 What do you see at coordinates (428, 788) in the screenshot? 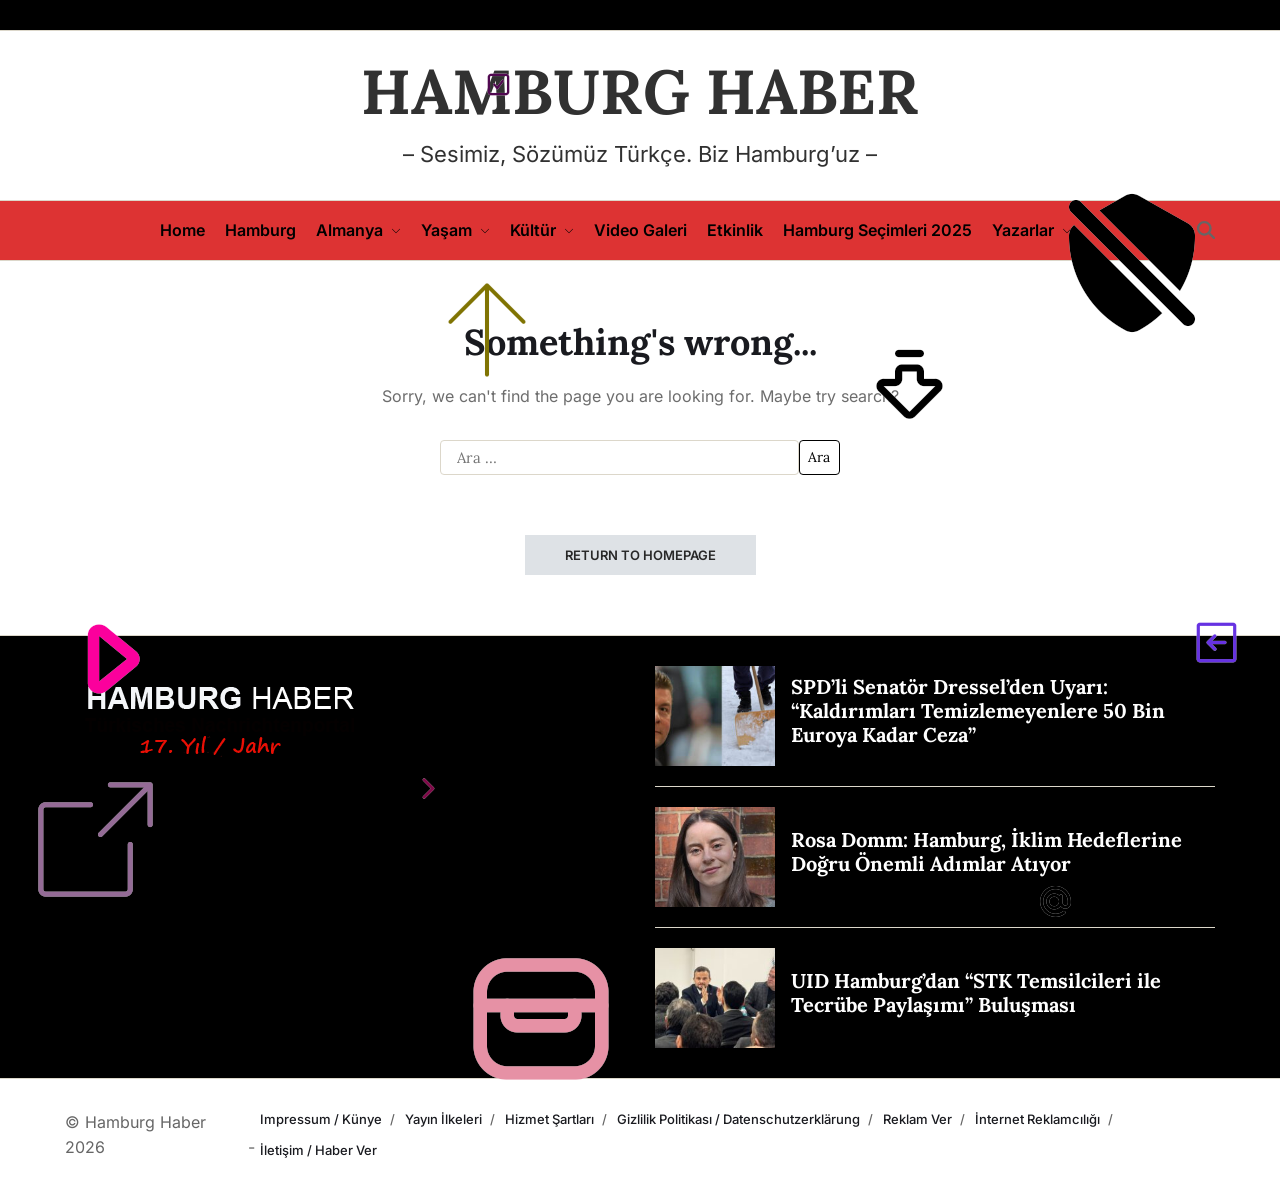
I see `navigate to the next item or page` at bounding box center [428, 788].